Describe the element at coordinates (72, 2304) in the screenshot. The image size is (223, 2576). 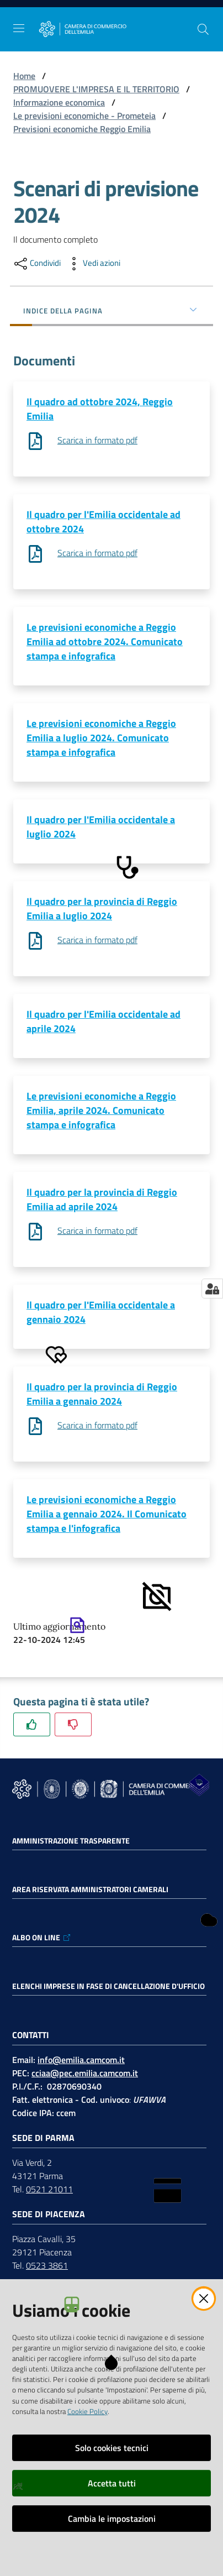
I see `view subway or metro transit options` at that location.